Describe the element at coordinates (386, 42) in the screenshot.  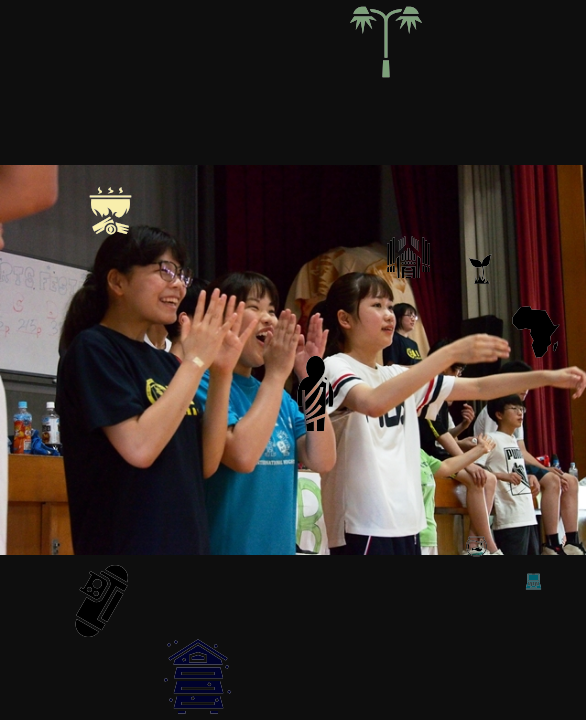
I see `toggle street lighting in city builder game` at that location.